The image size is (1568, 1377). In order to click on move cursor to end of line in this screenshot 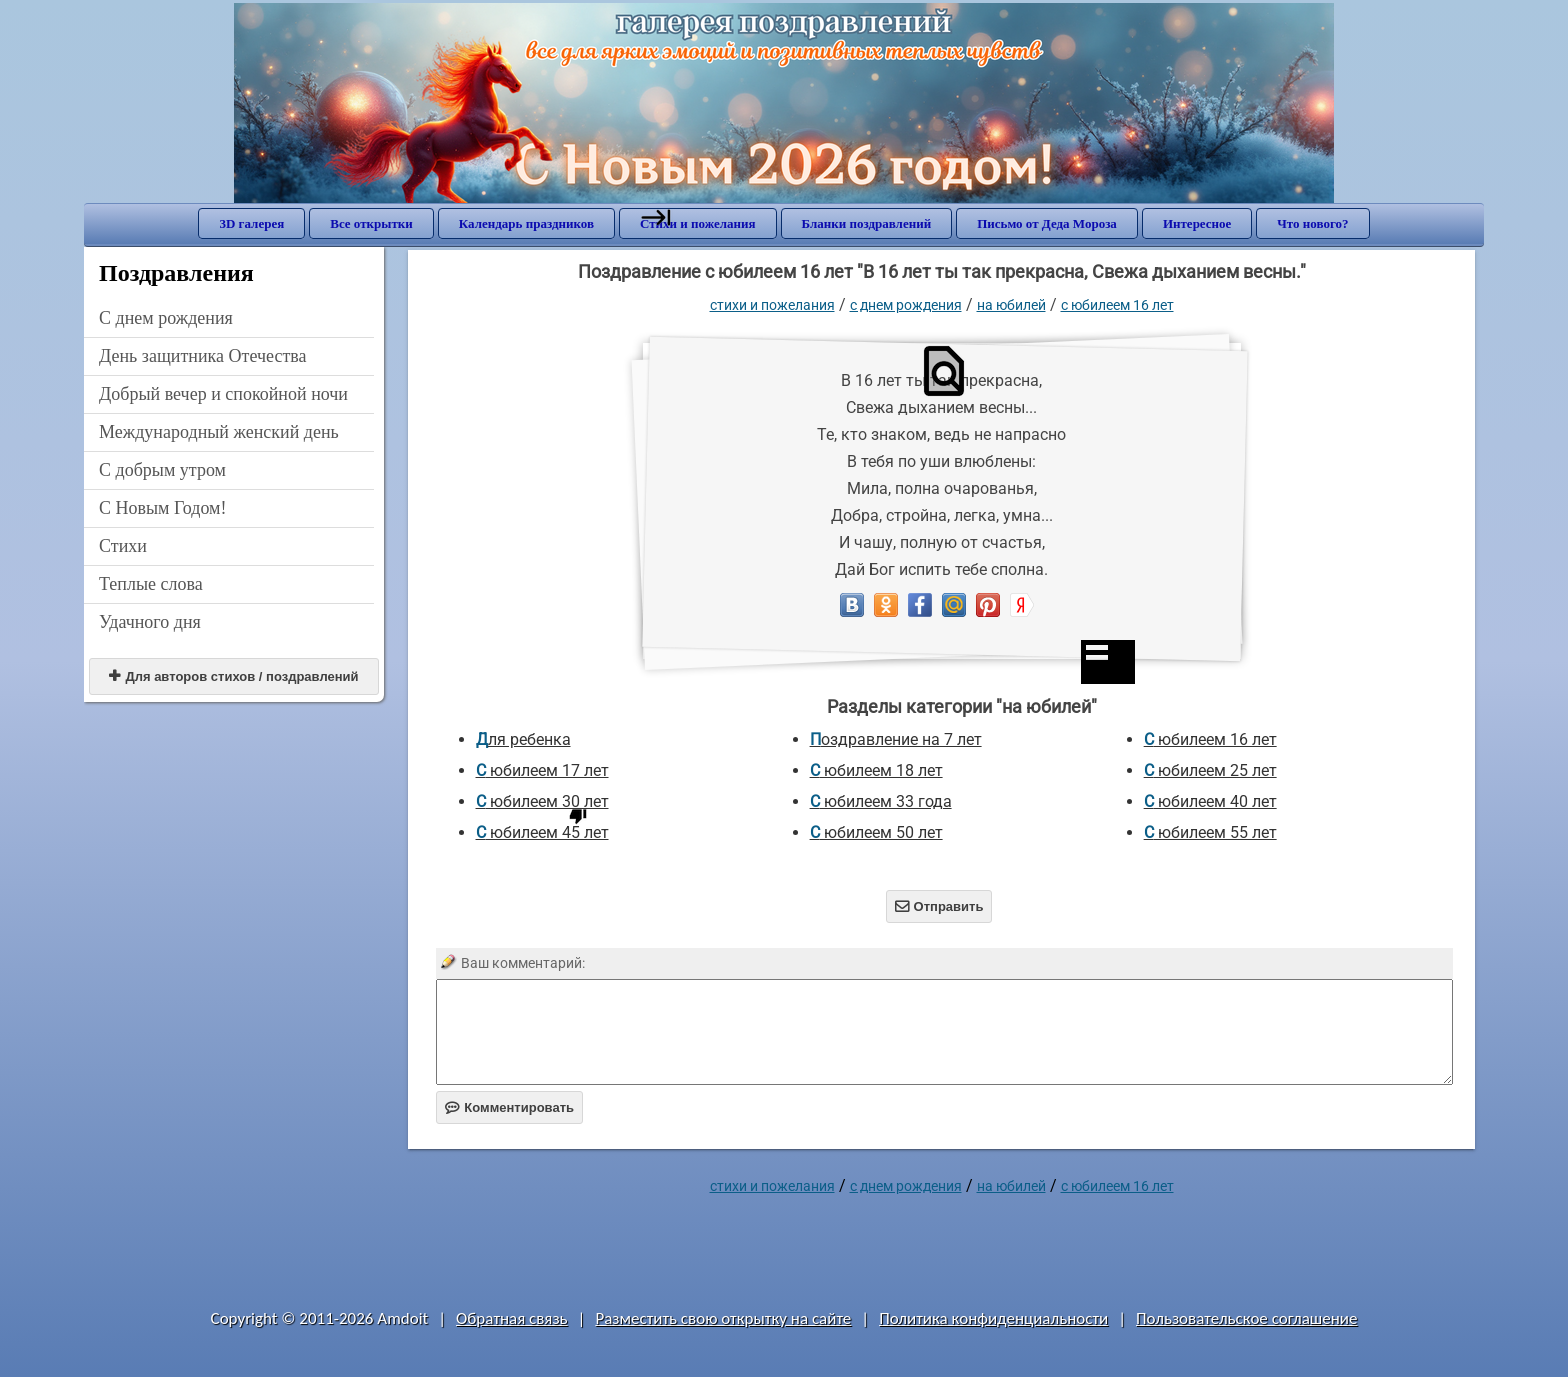, I will do `click(656, 217)`.